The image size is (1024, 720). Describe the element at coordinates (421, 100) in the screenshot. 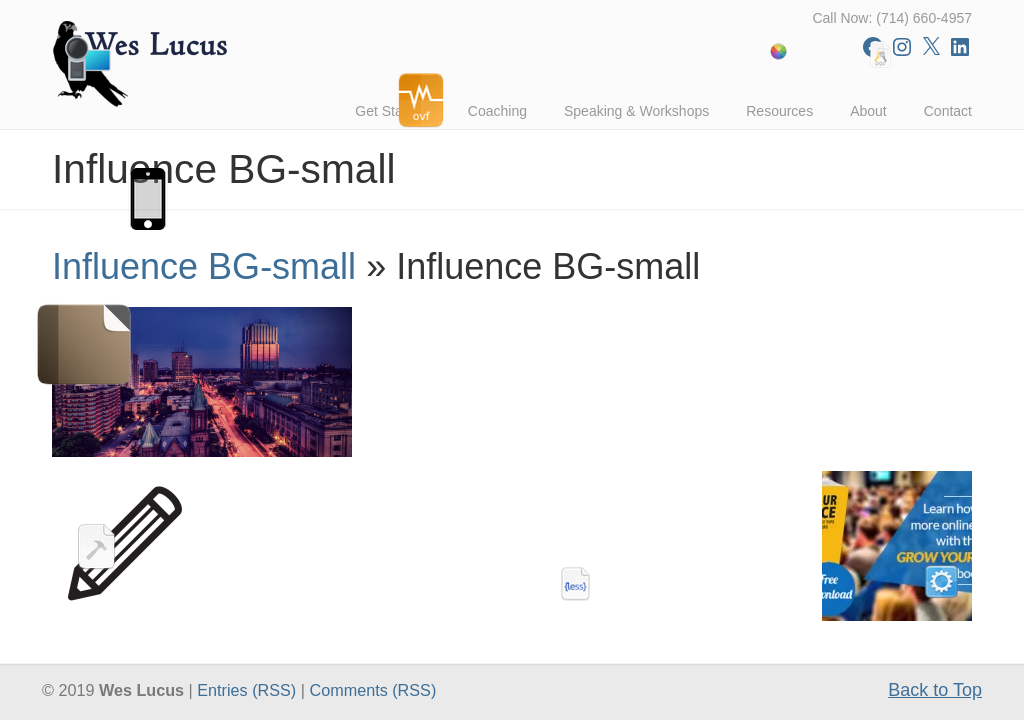

I see `open a VirtualBox appliance file` at that location.